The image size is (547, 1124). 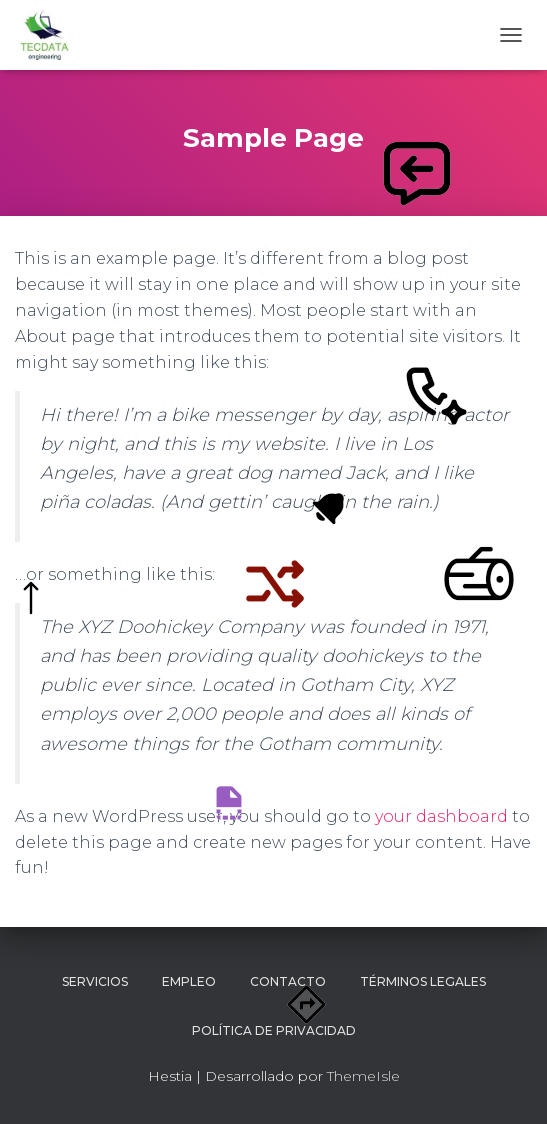 I want to click on shuffle or randomize playlist order, so click(x=274, y=584).